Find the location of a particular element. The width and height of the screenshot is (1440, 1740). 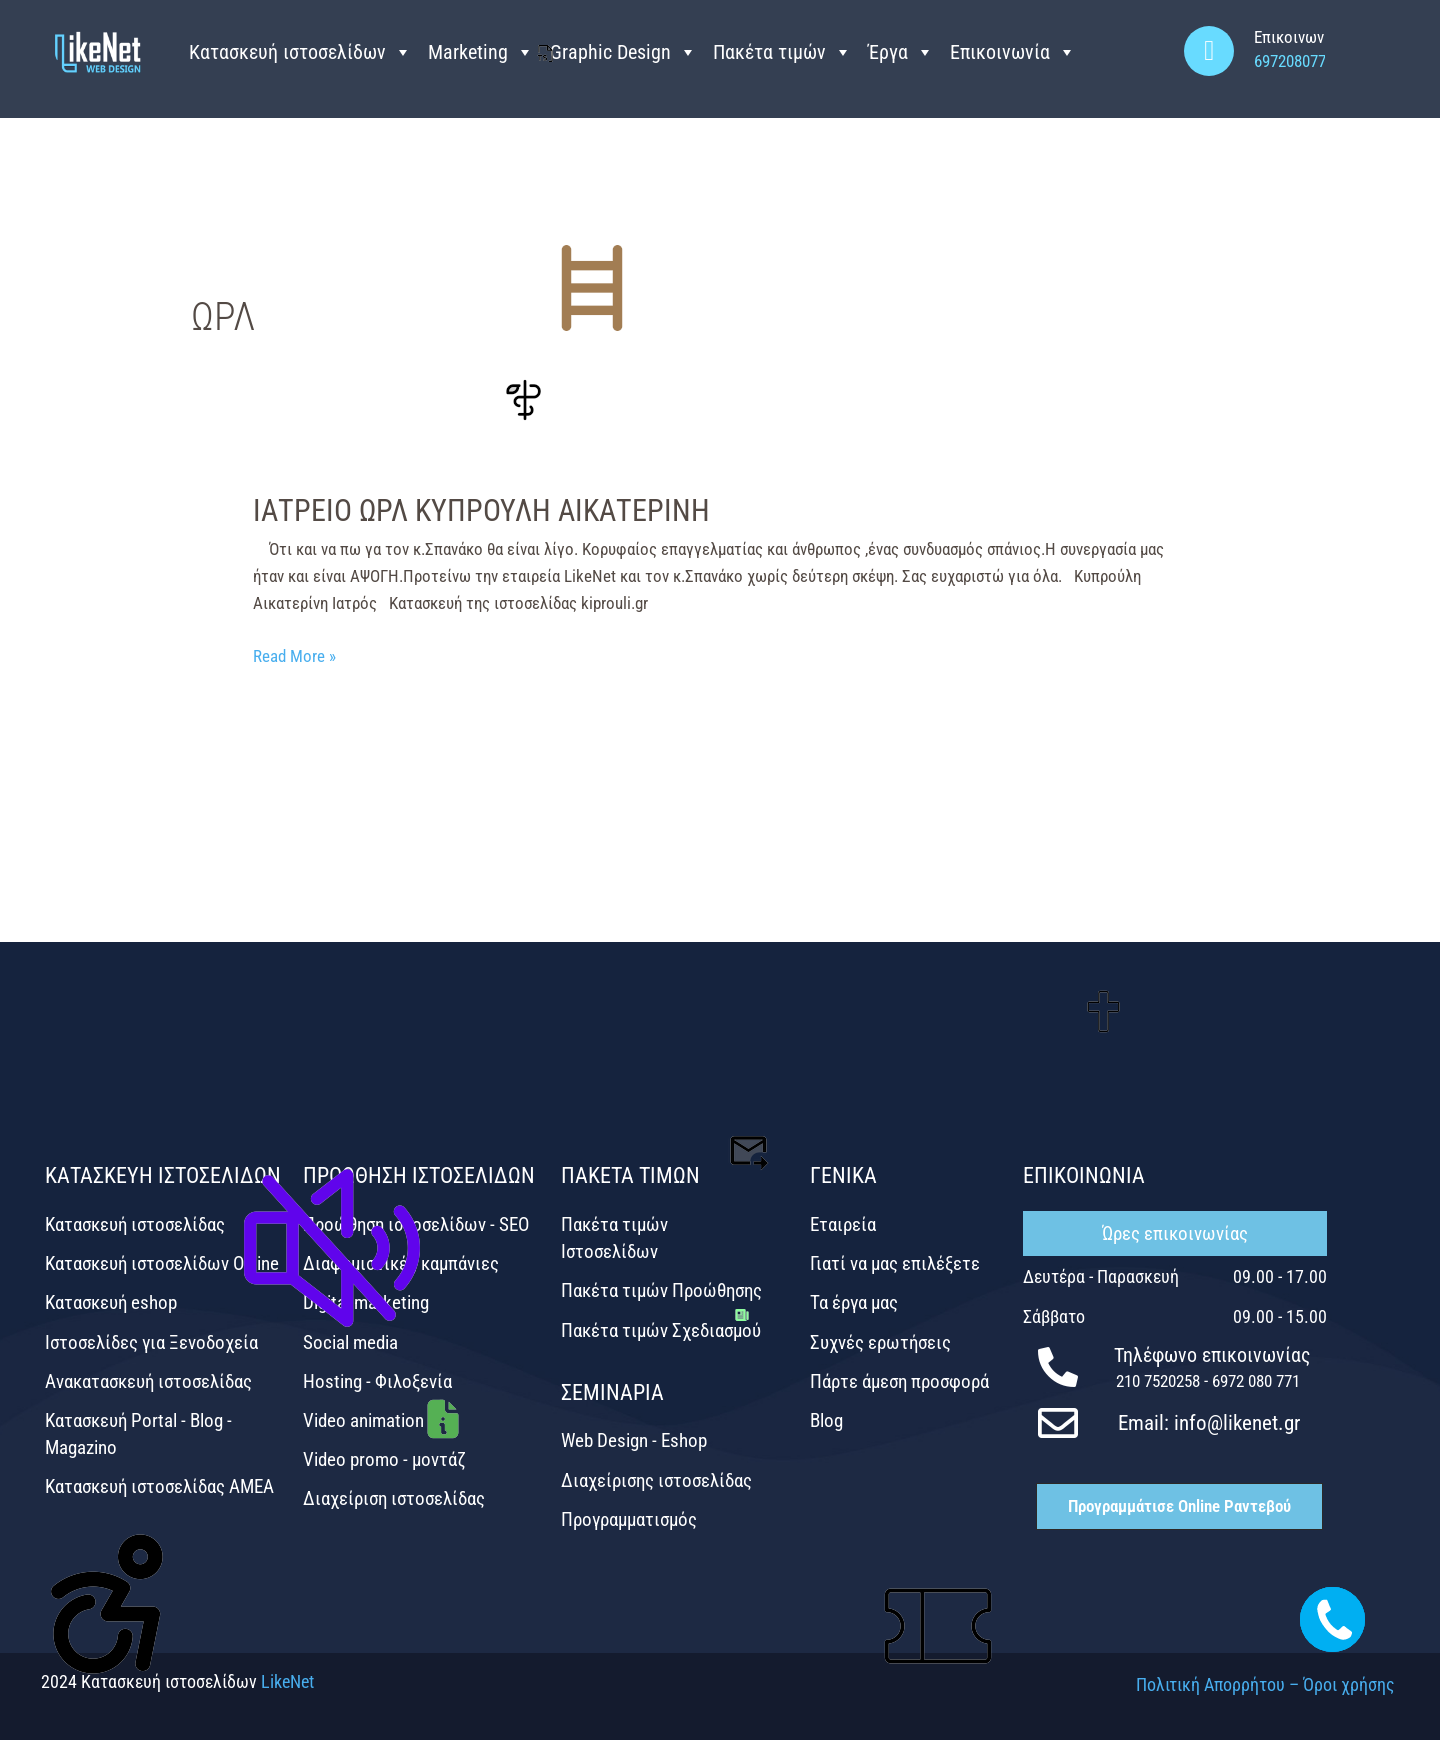

view your tickets or passes is located at coordinates (938, 1626).